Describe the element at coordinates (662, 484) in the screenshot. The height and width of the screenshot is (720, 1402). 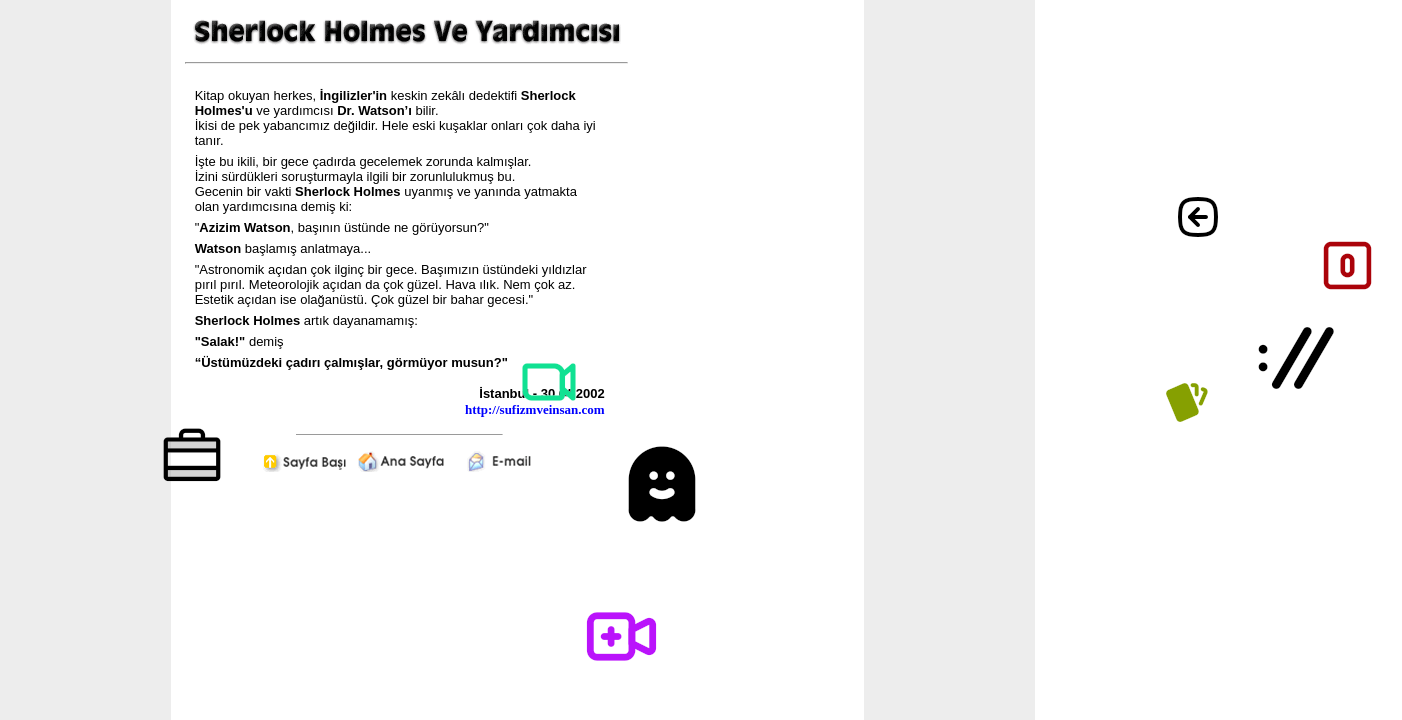
I see `toggle incognito or ghost mode` at that location.